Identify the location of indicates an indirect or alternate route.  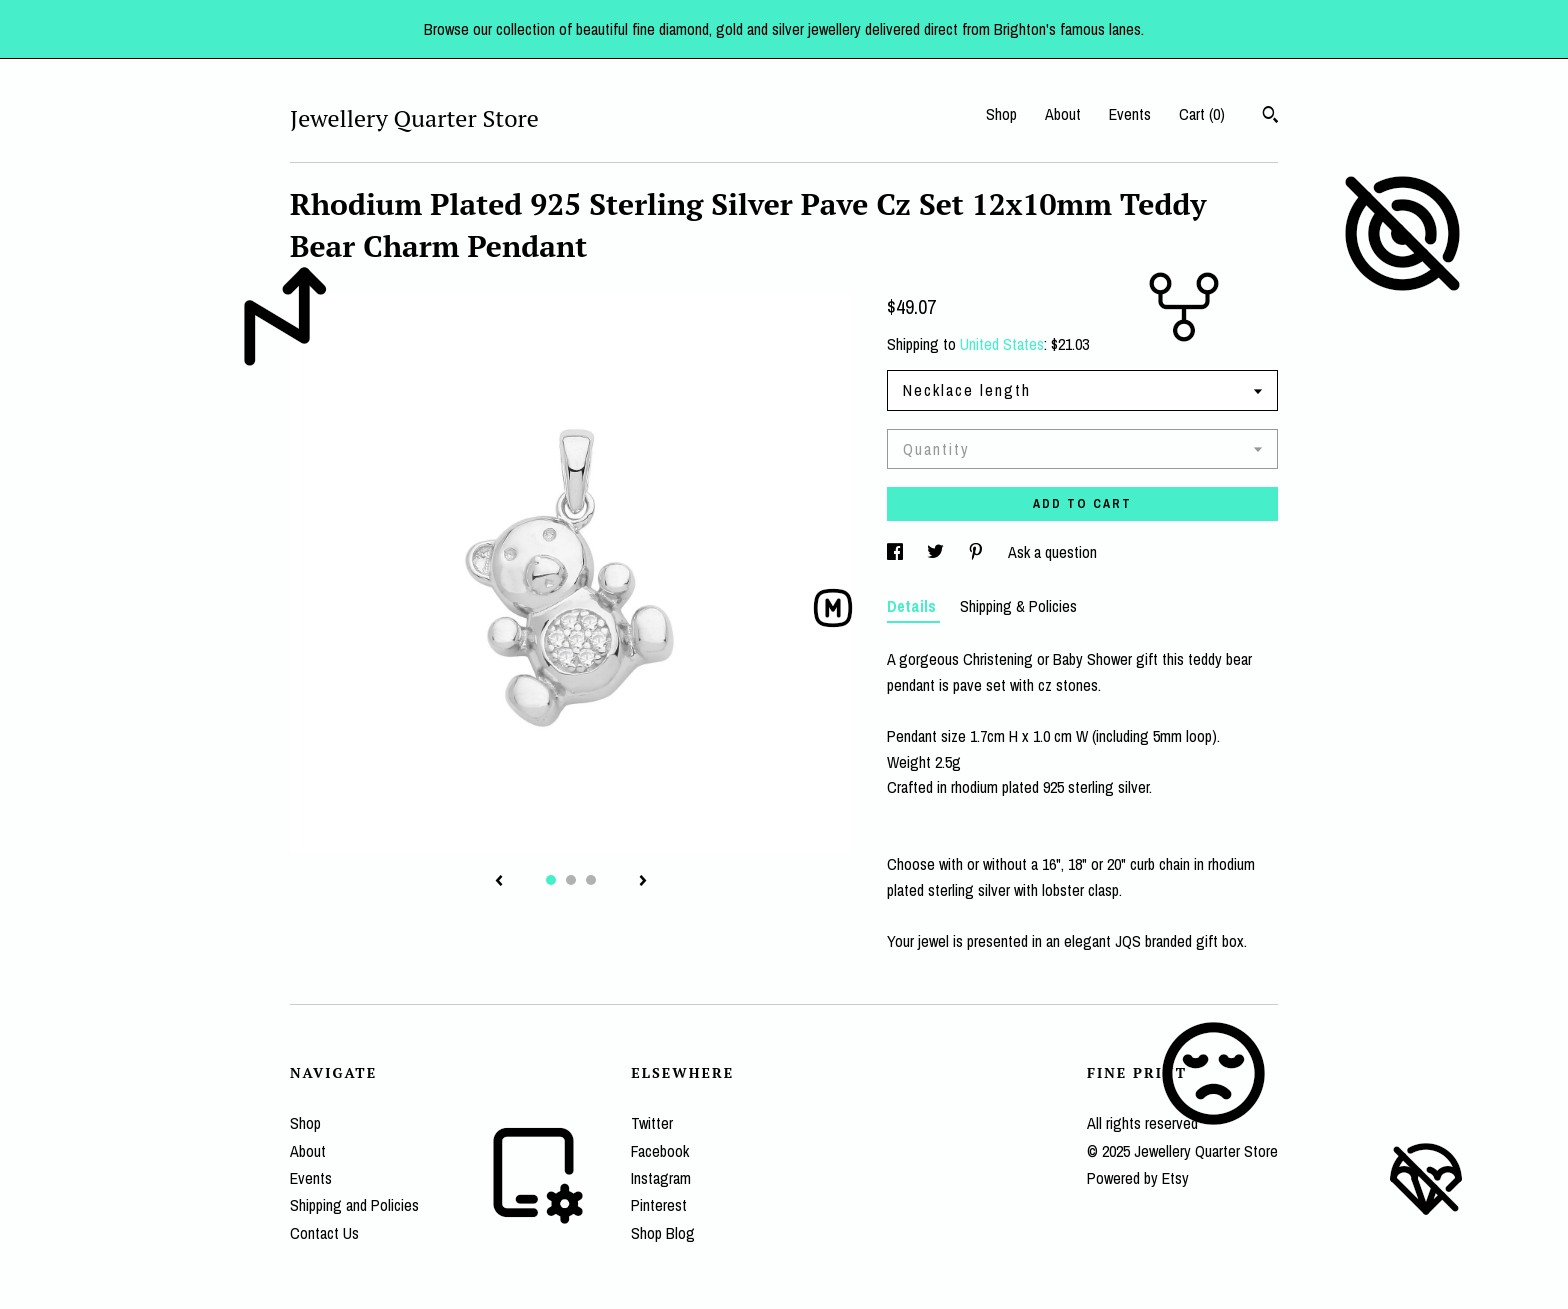
(282, 316).